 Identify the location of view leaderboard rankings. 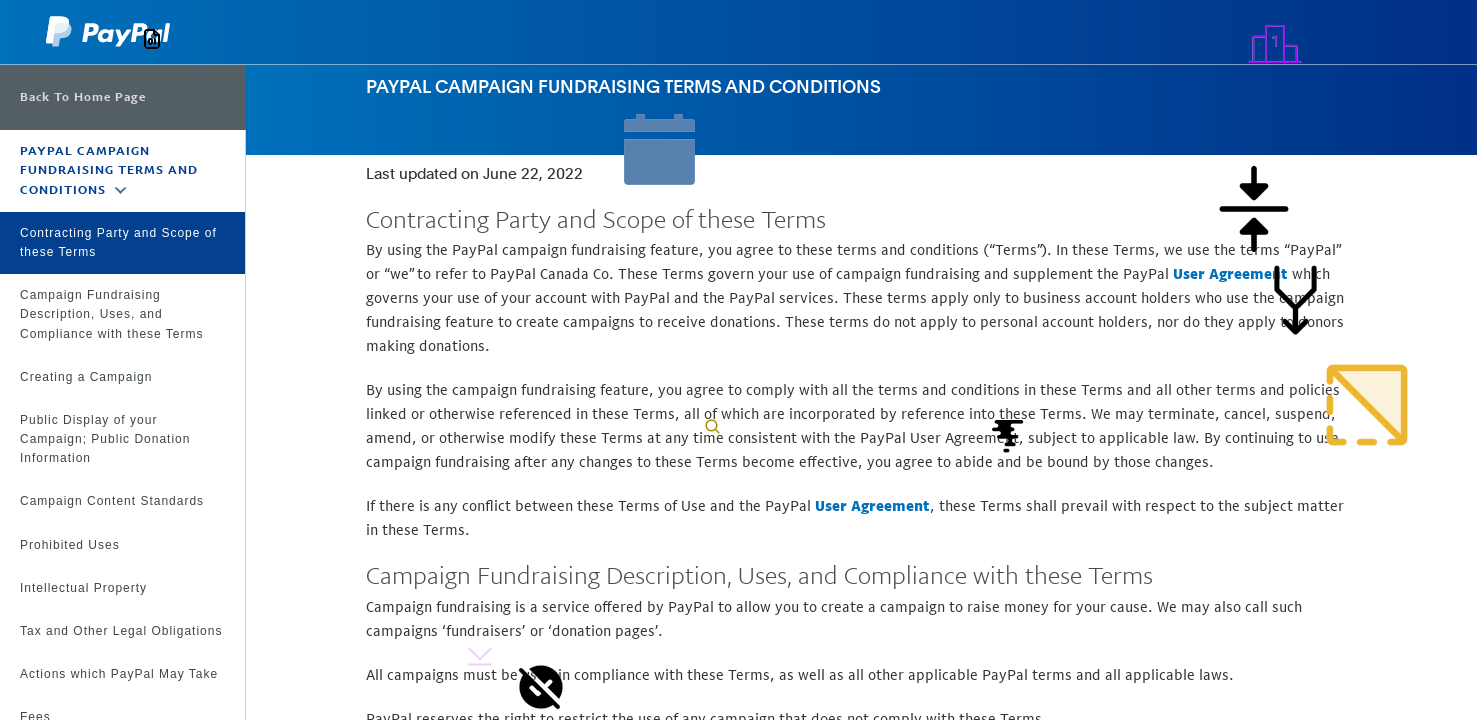
(1275, 44).